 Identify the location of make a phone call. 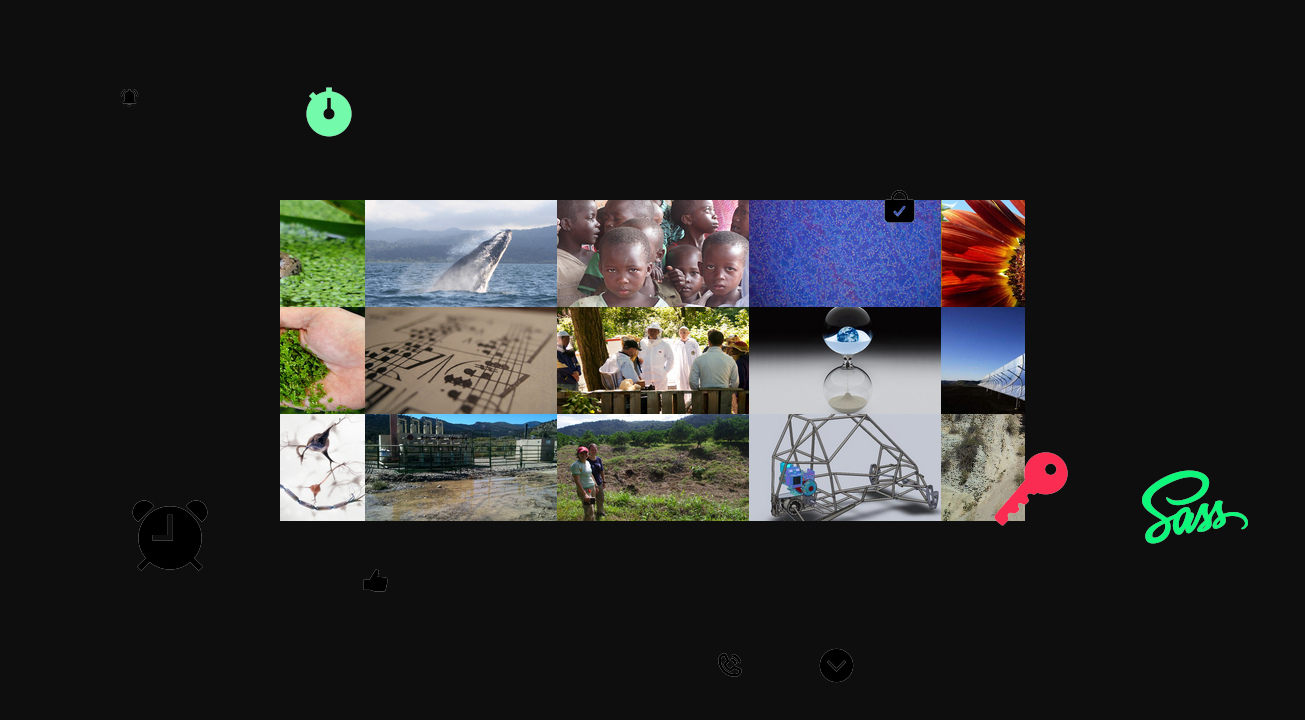
(730, 664).